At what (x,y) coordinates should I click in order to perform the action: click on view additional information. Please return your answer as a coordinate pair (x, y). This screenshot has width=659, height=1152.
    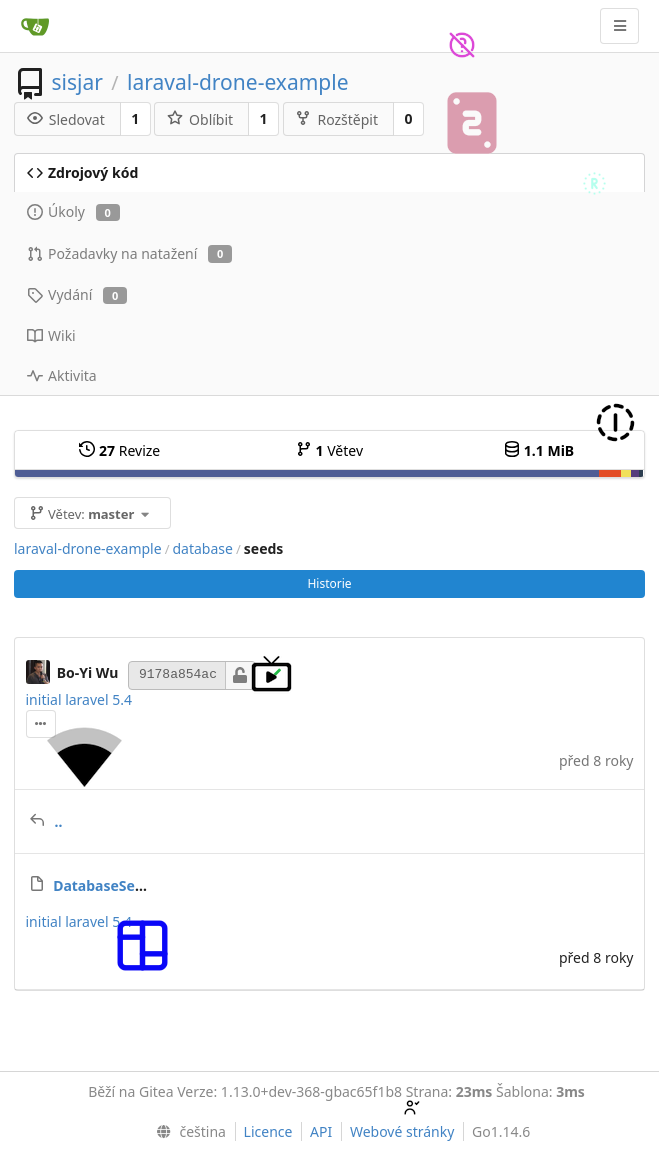
    Looking at the image, I should click on (615, 422).